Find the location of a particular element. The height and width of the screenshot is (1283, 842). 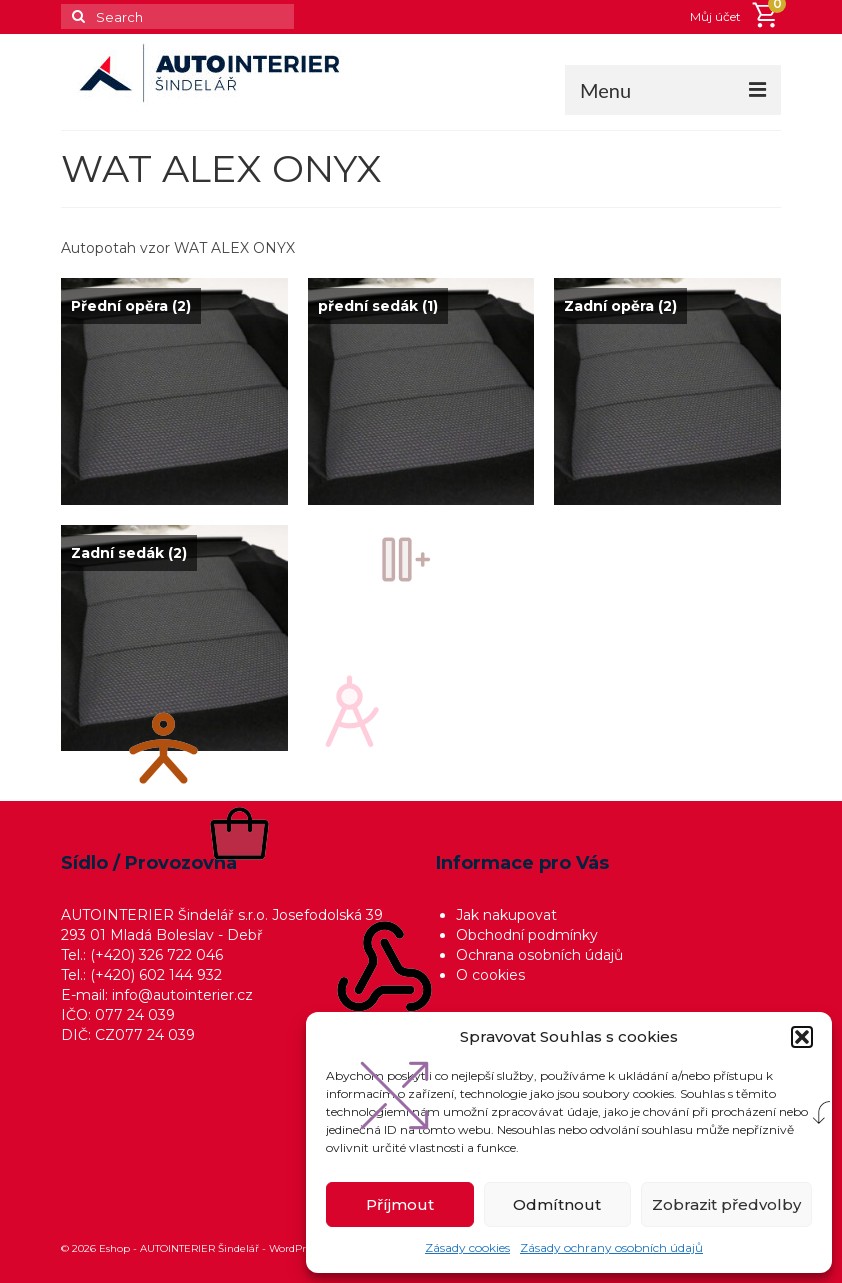

access drawing or measurement tools is located at coordinates (349, 712).